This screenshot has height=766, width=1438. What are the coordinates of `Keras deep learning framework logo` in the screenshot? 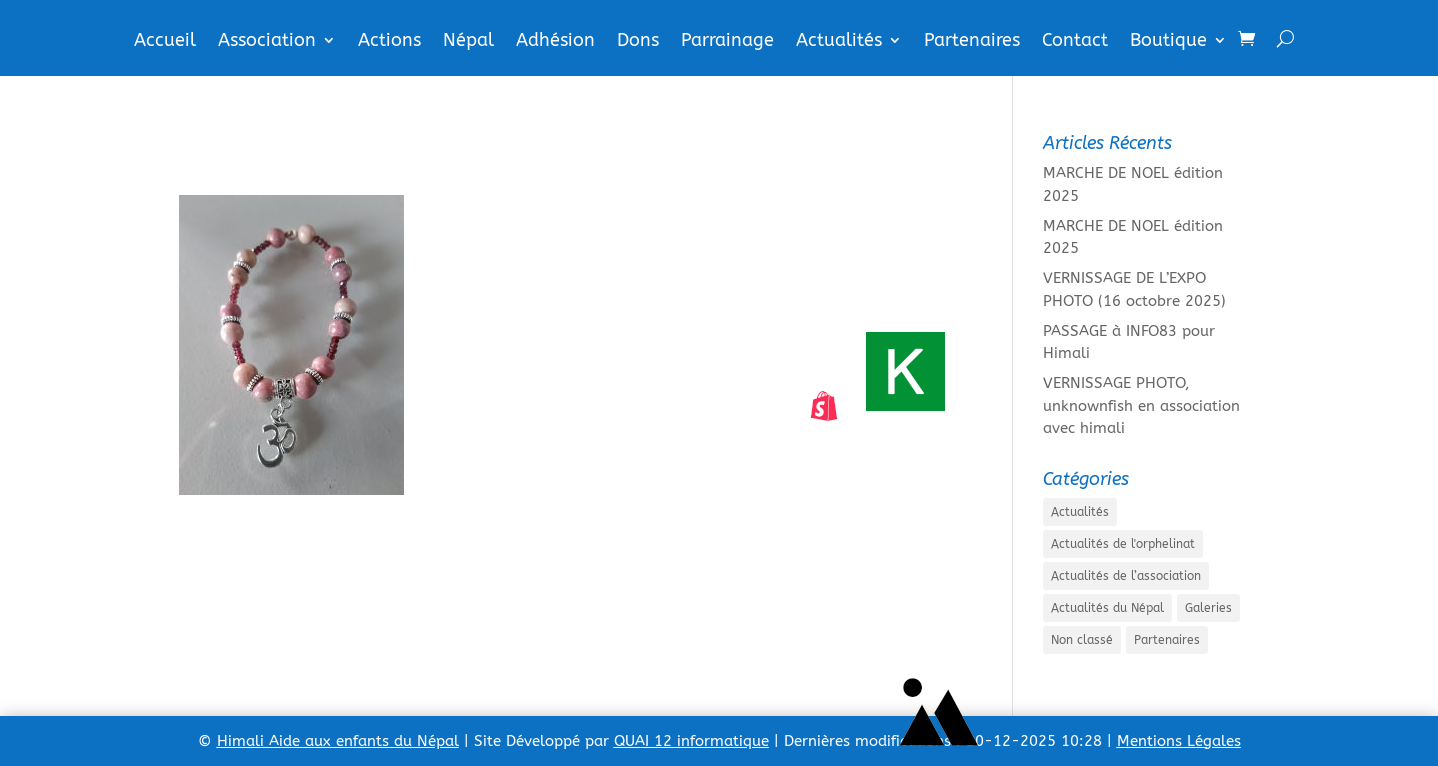 It's located at (905, 371).